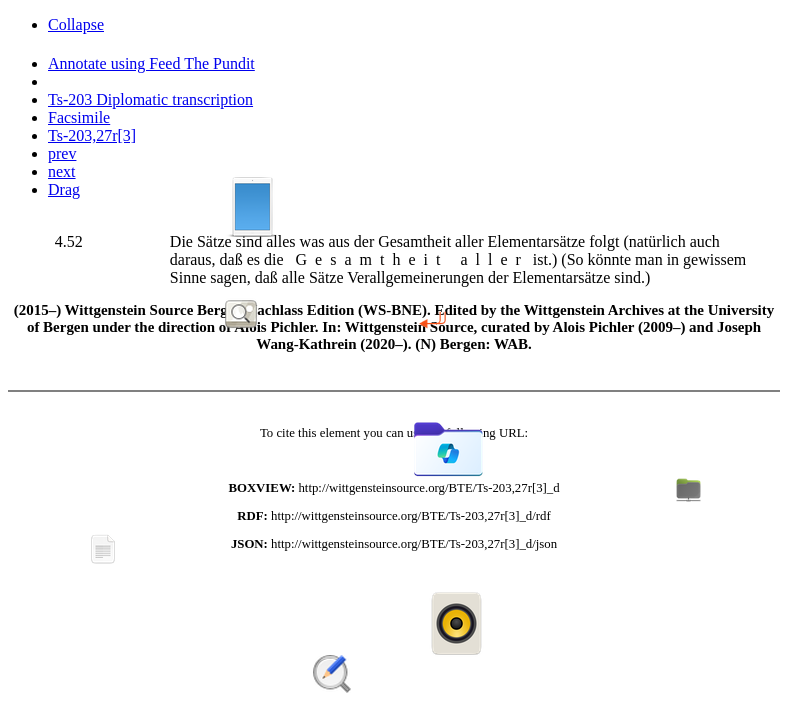 The image size is (788, 720). Describe the element at coordinates (332, 674) in the screenshot. I see `open find and replace tool` at that location.